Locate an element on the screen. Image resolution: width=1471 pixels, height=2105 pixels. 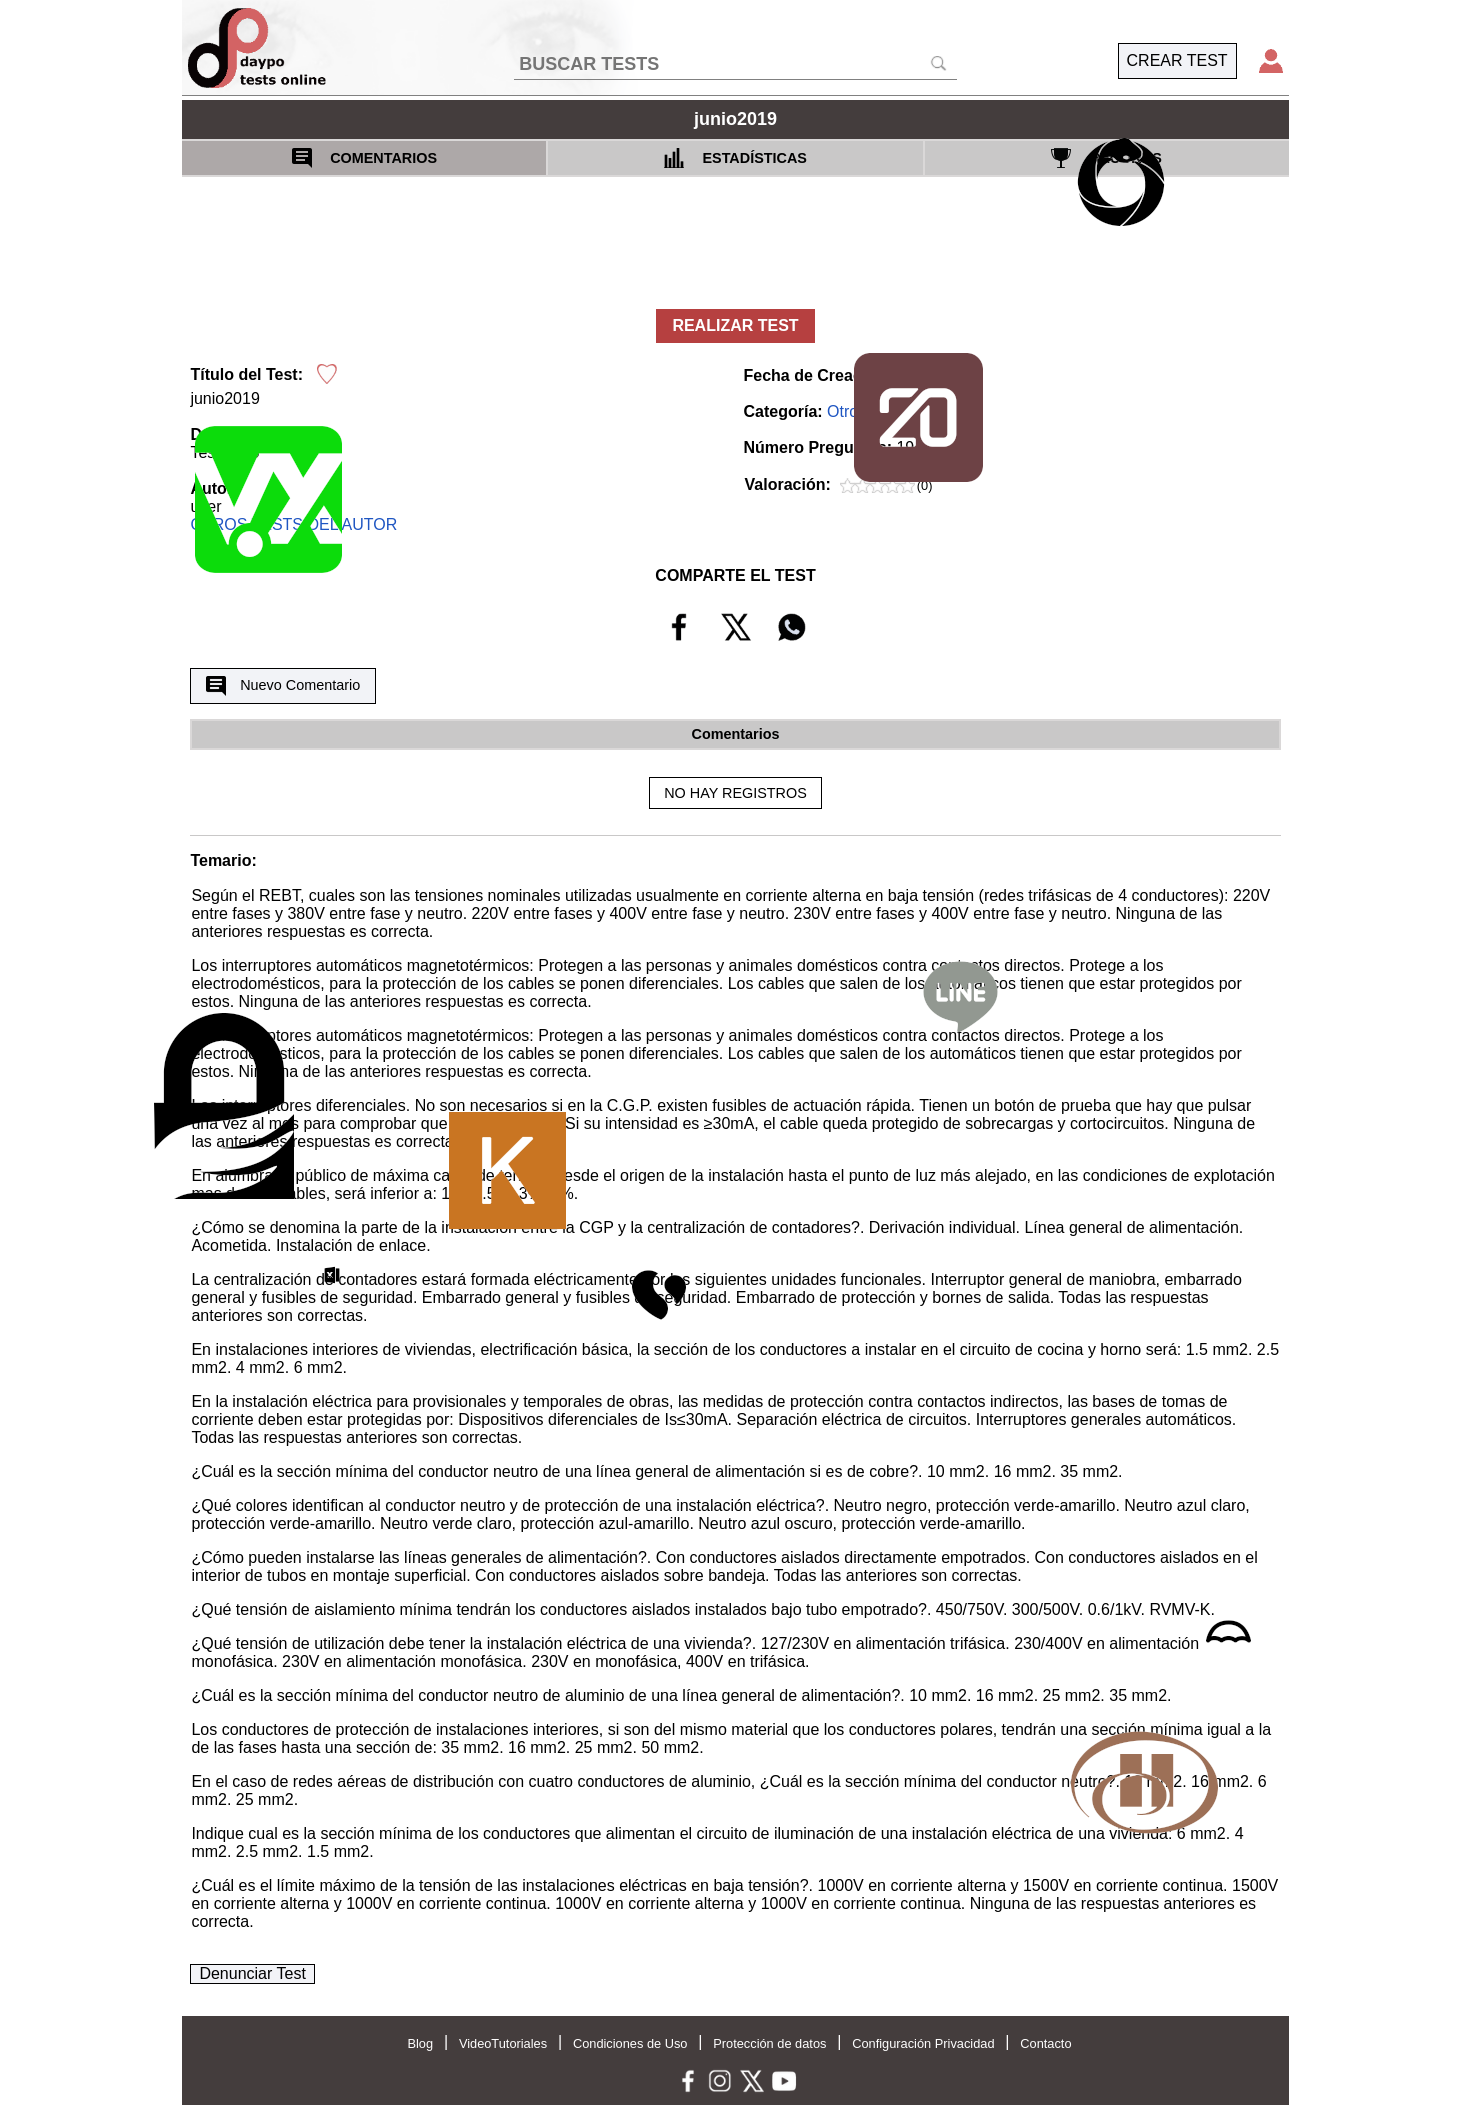
visit the Soriana website or app is located at coordinates (659, 1295).